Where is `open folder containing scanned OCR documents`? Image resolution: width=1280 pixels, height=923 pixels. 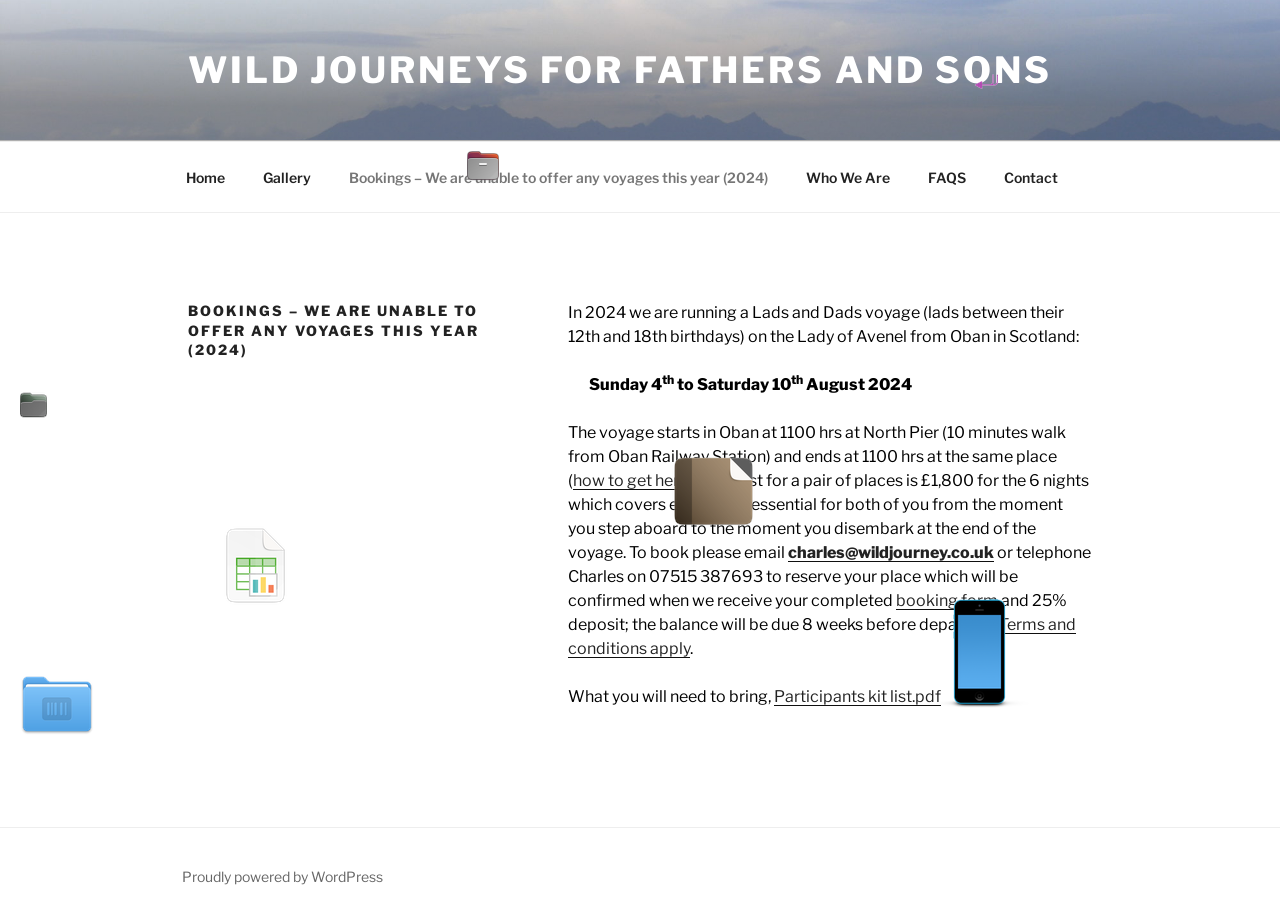
open folder containing scanned OCR documents is located at coordinates (57, 704).